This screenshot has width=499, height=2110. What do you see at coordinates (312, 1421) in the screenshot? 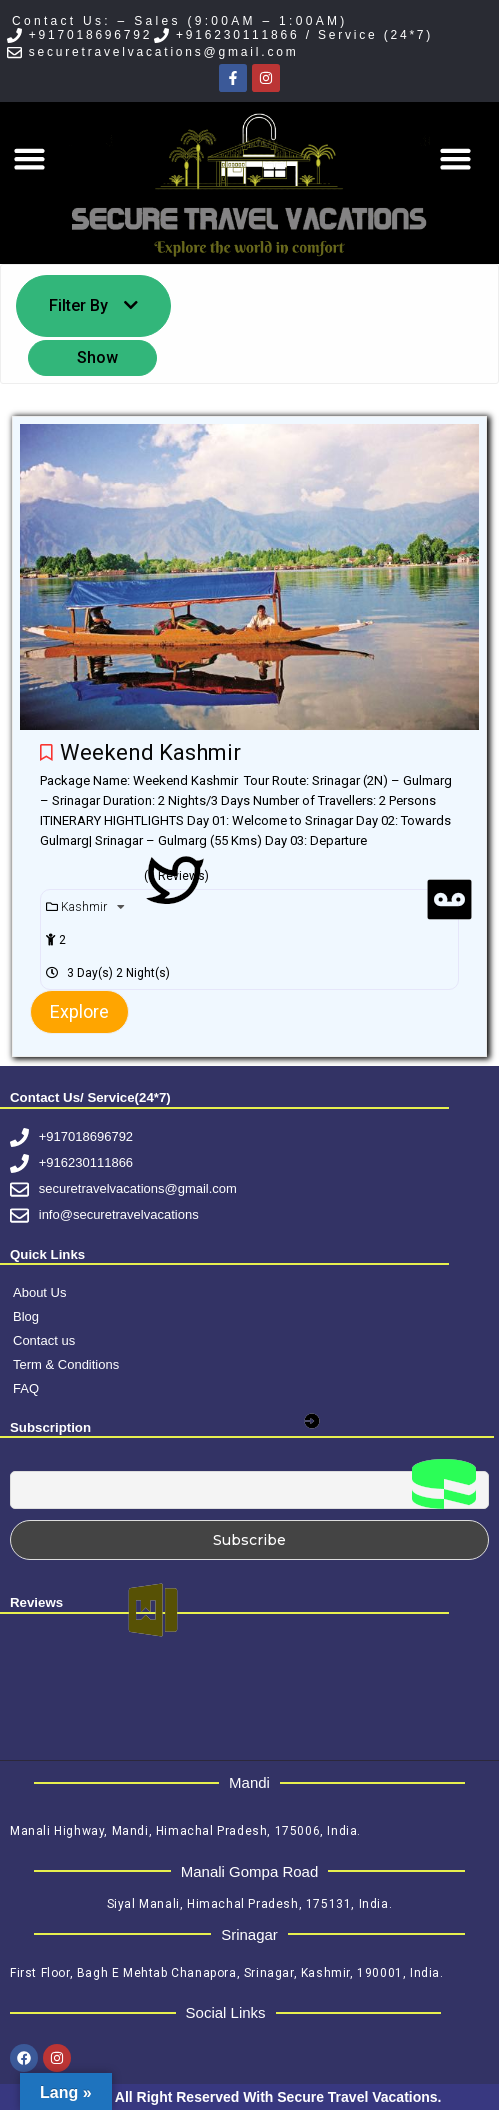
I see `log in to your account` at bounding box center [312, 1421].